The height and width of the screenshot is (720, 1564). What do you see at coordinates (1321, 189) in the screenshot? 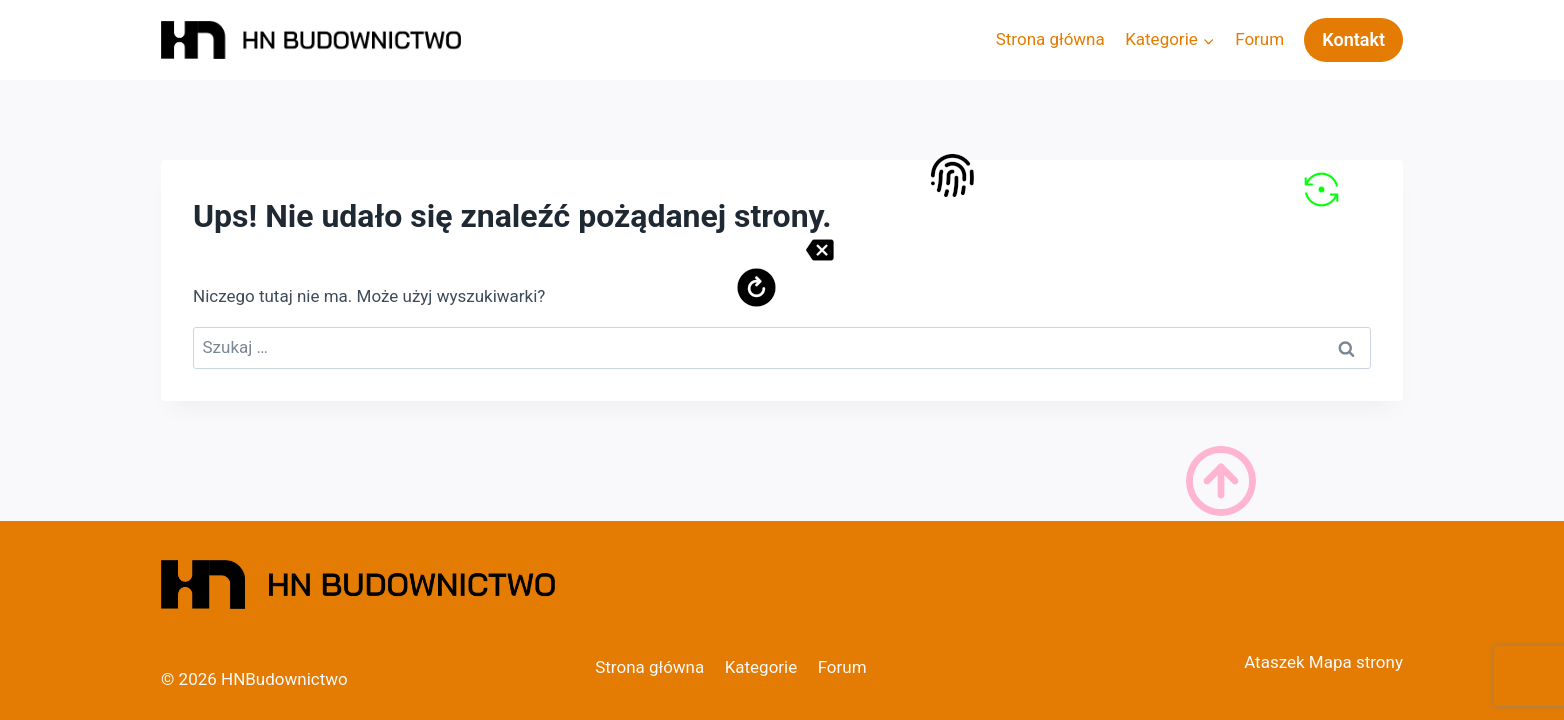
I see `reopen a previously closed issue` at bounding box center [1321, 189].